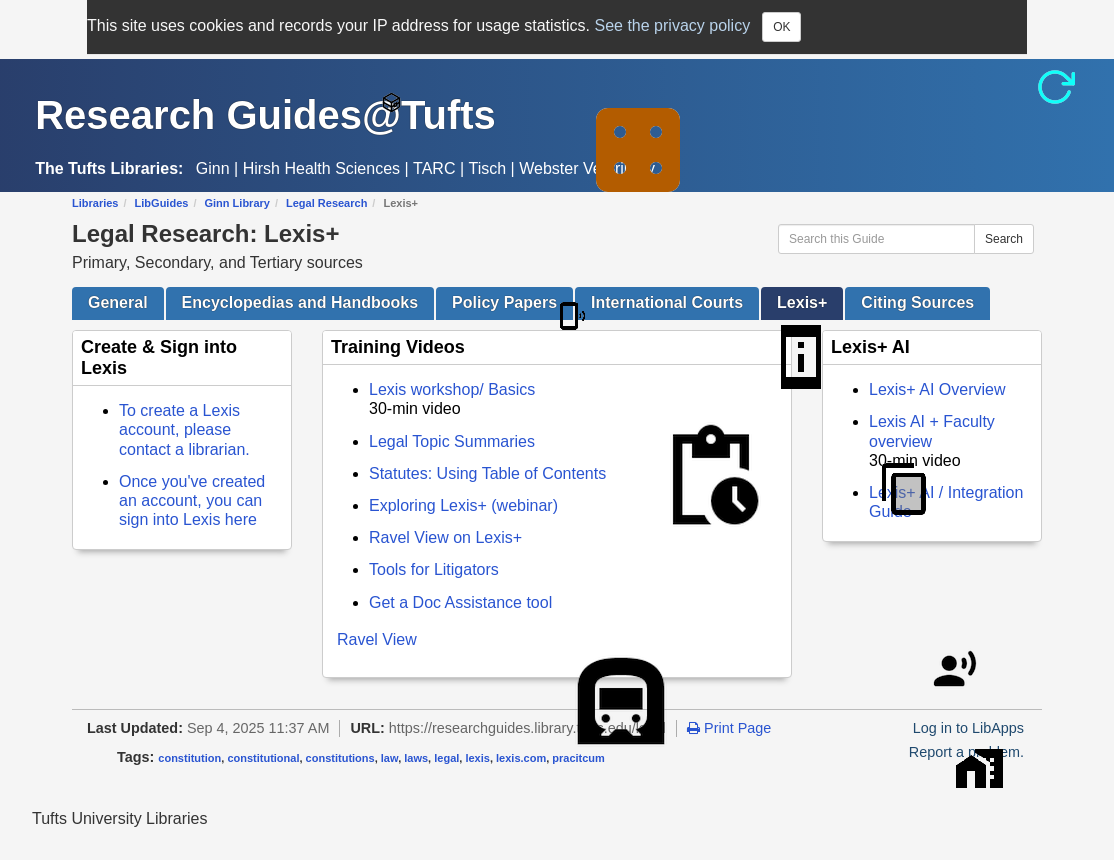  Describe the element at coordinates (638, 150) in the screenshot. I see `roll or randomize a selection` at that location.